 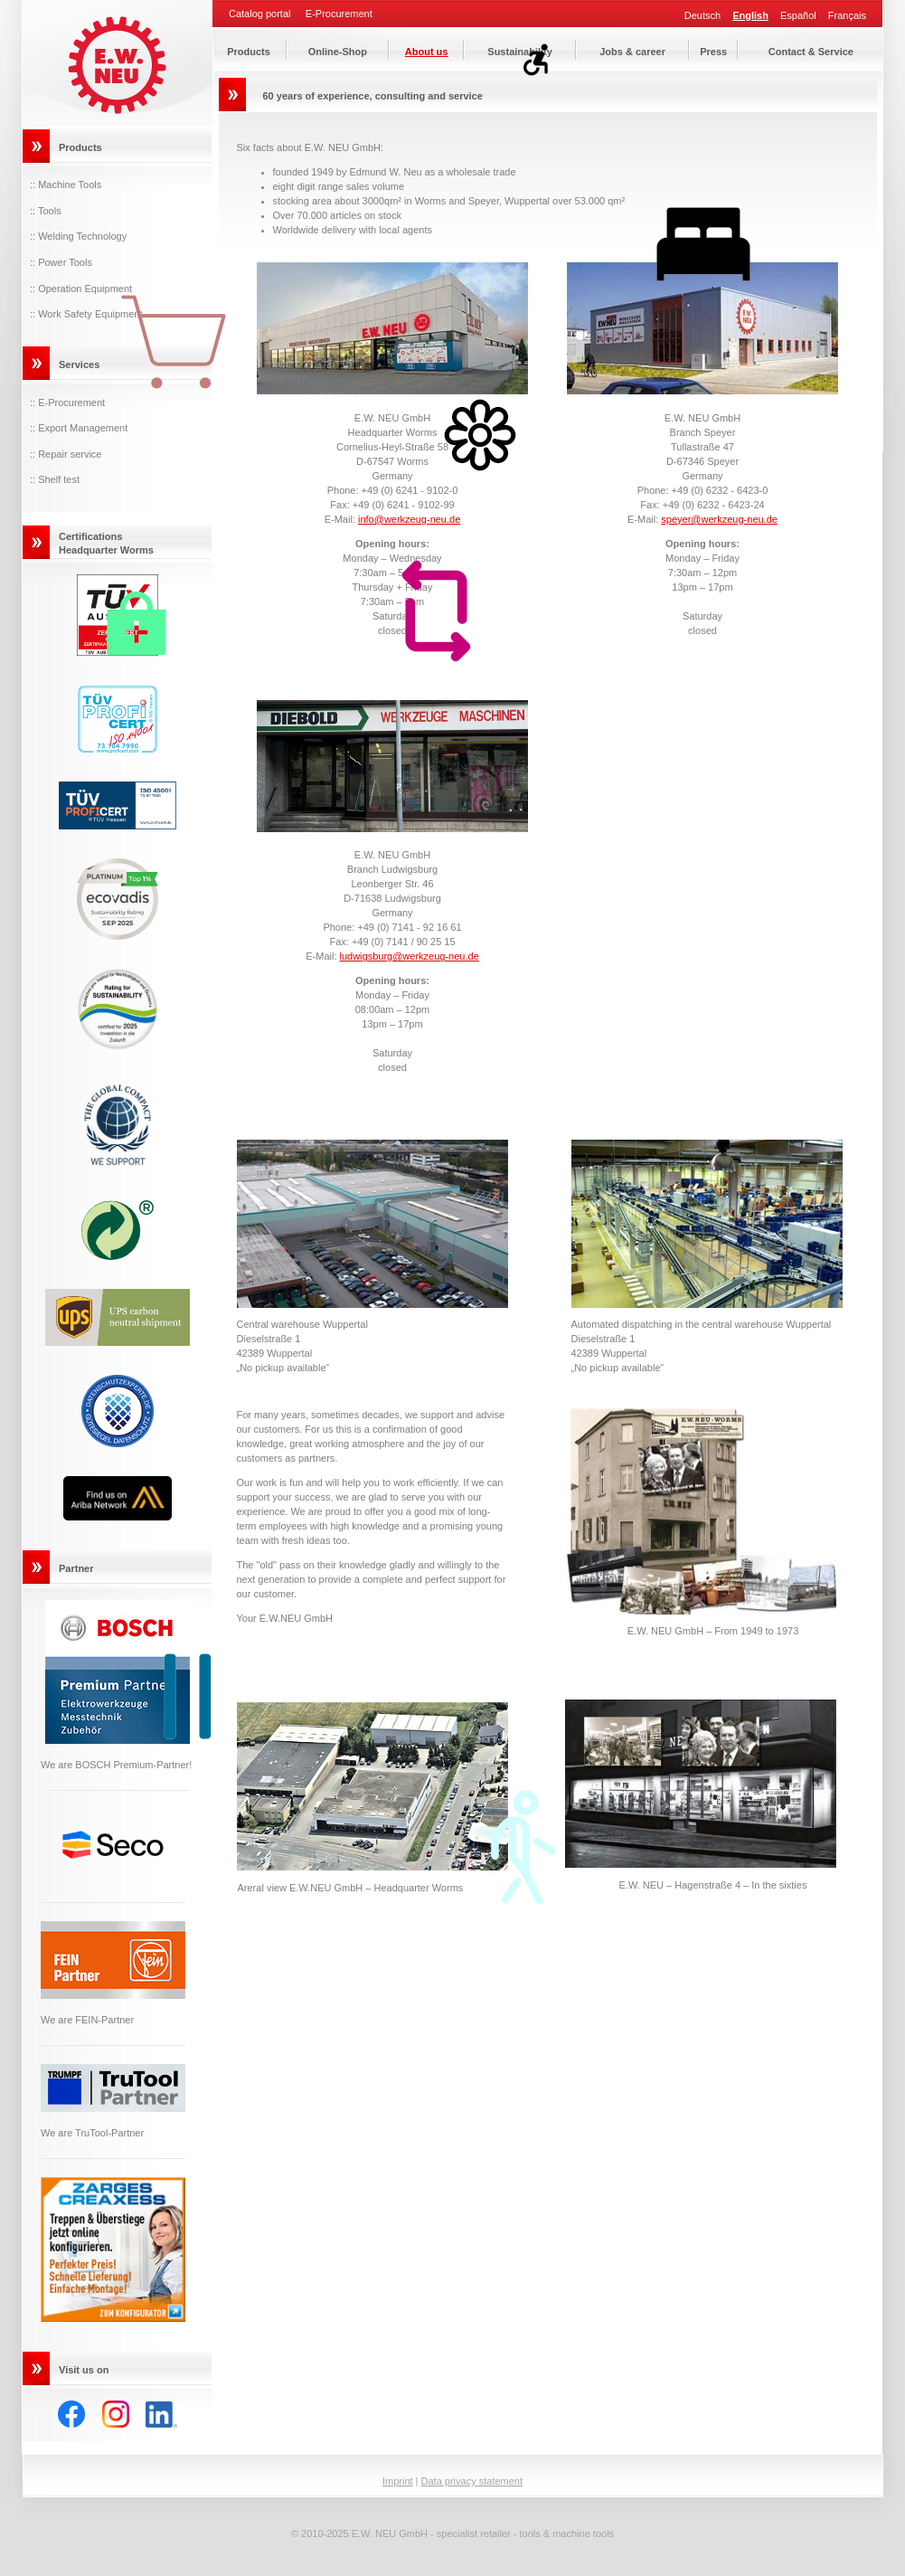 I want to click on indicates wheelchair accessibility available, so click(x=534, y=59).